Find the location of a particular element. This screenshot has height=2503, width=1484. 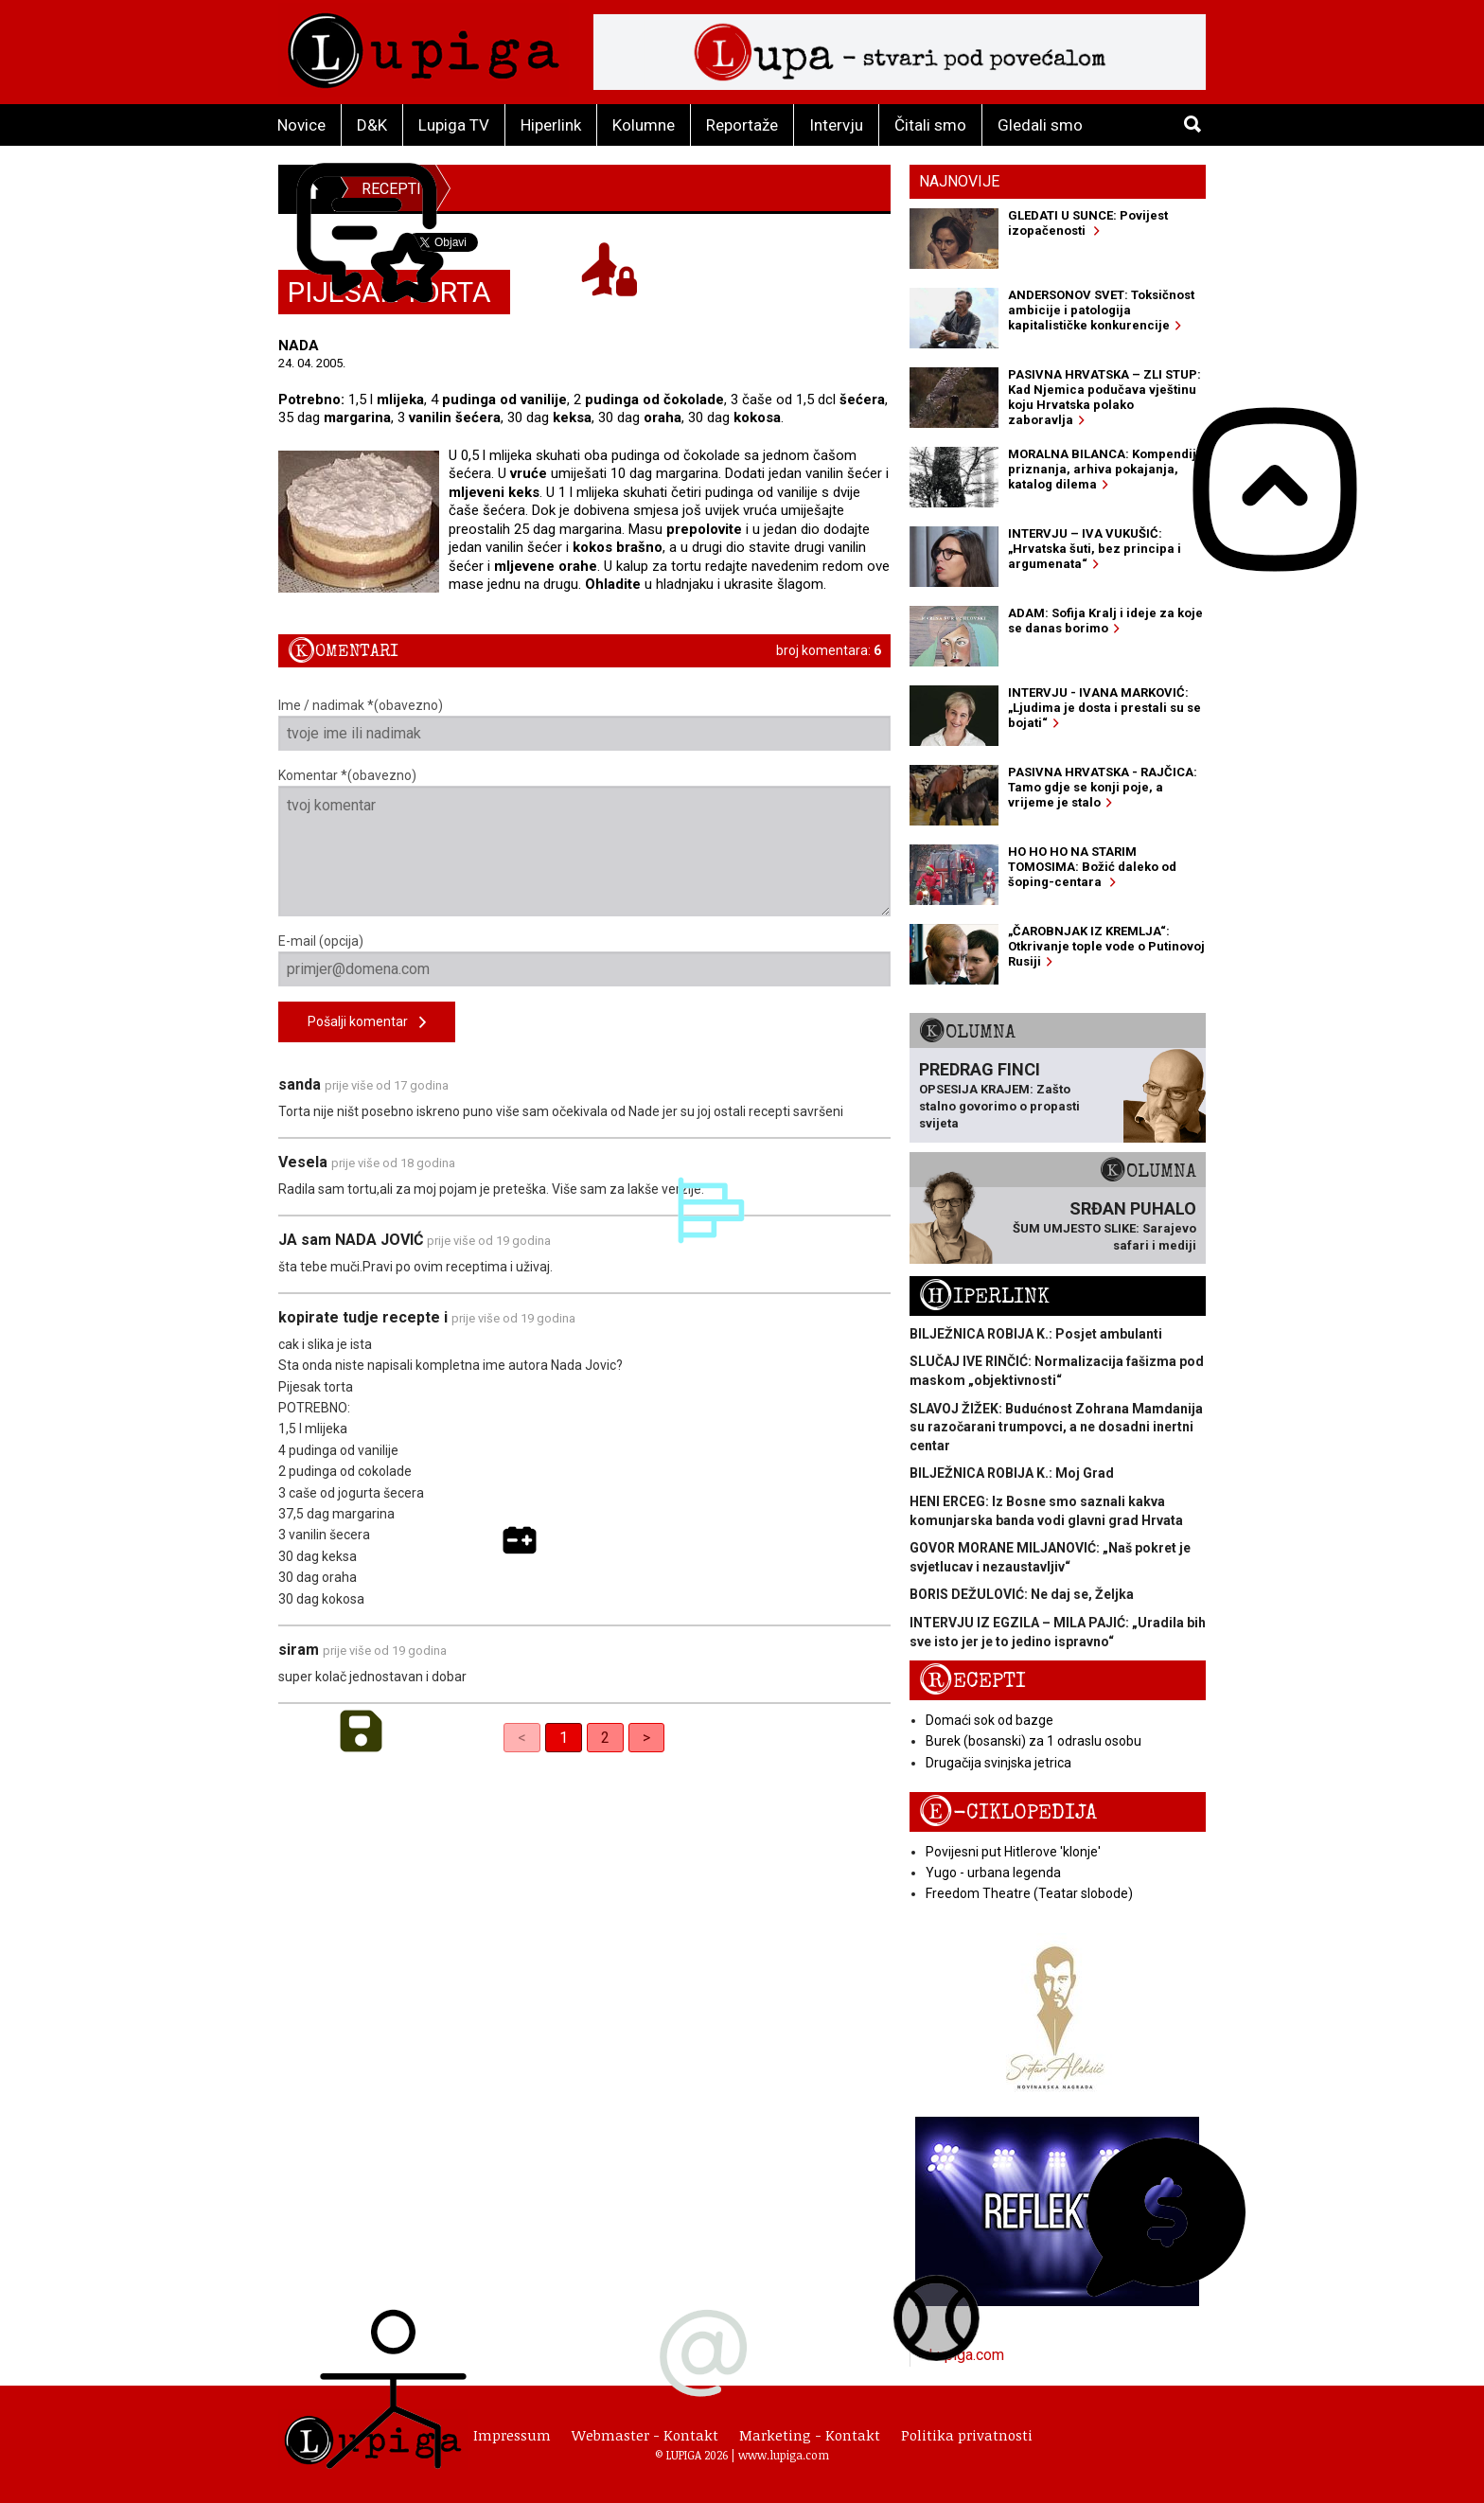

access tai chi or meditation exercises is located at coordinates (393, 2395).